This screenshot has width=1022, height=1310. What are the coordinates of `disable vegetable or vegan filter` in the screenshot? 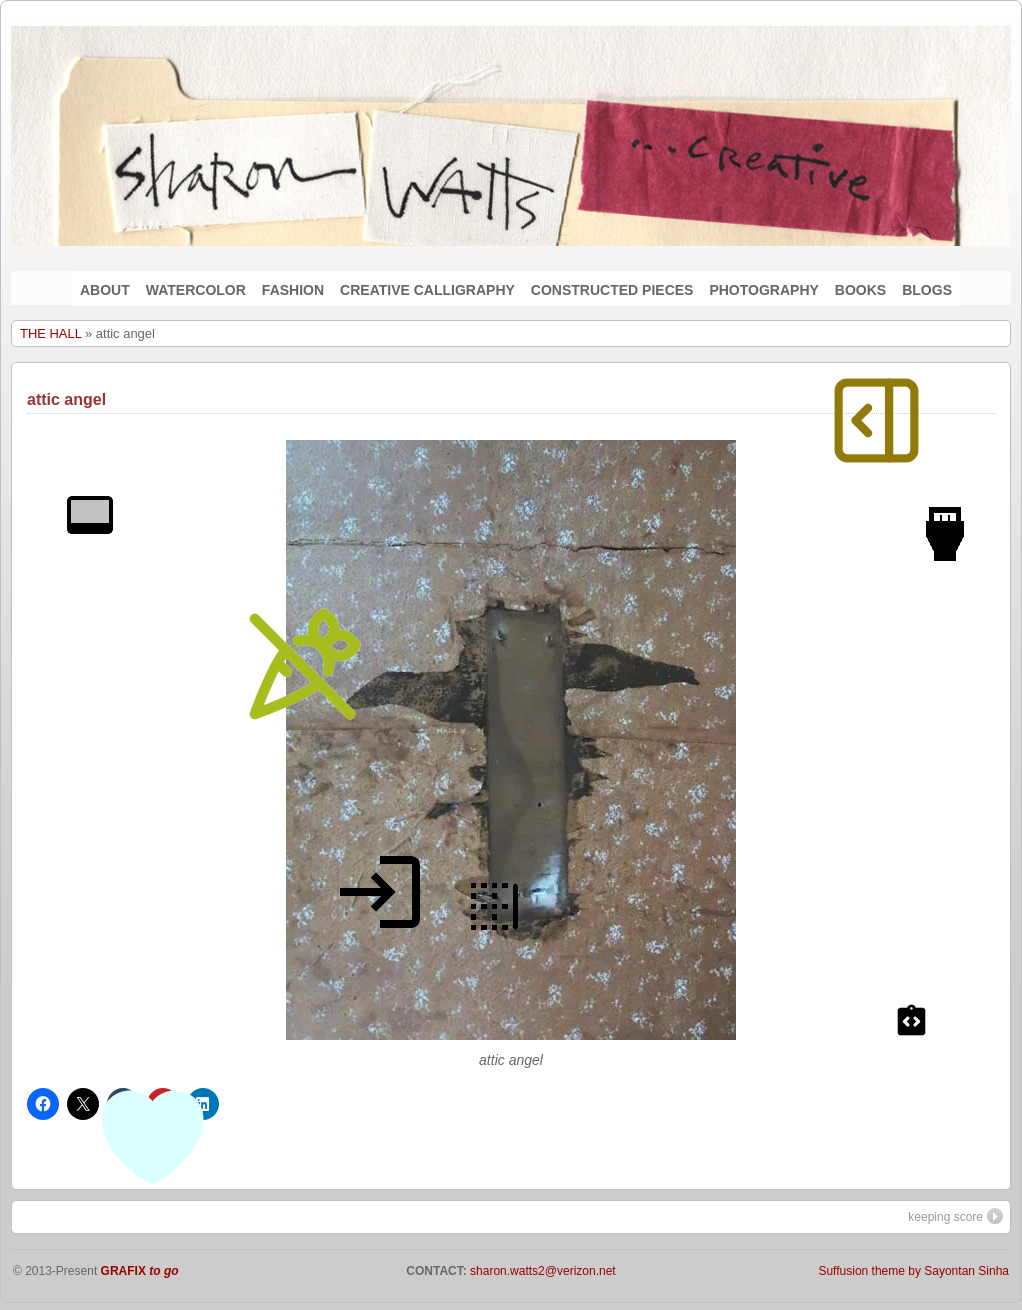 It's located at (302, 666).